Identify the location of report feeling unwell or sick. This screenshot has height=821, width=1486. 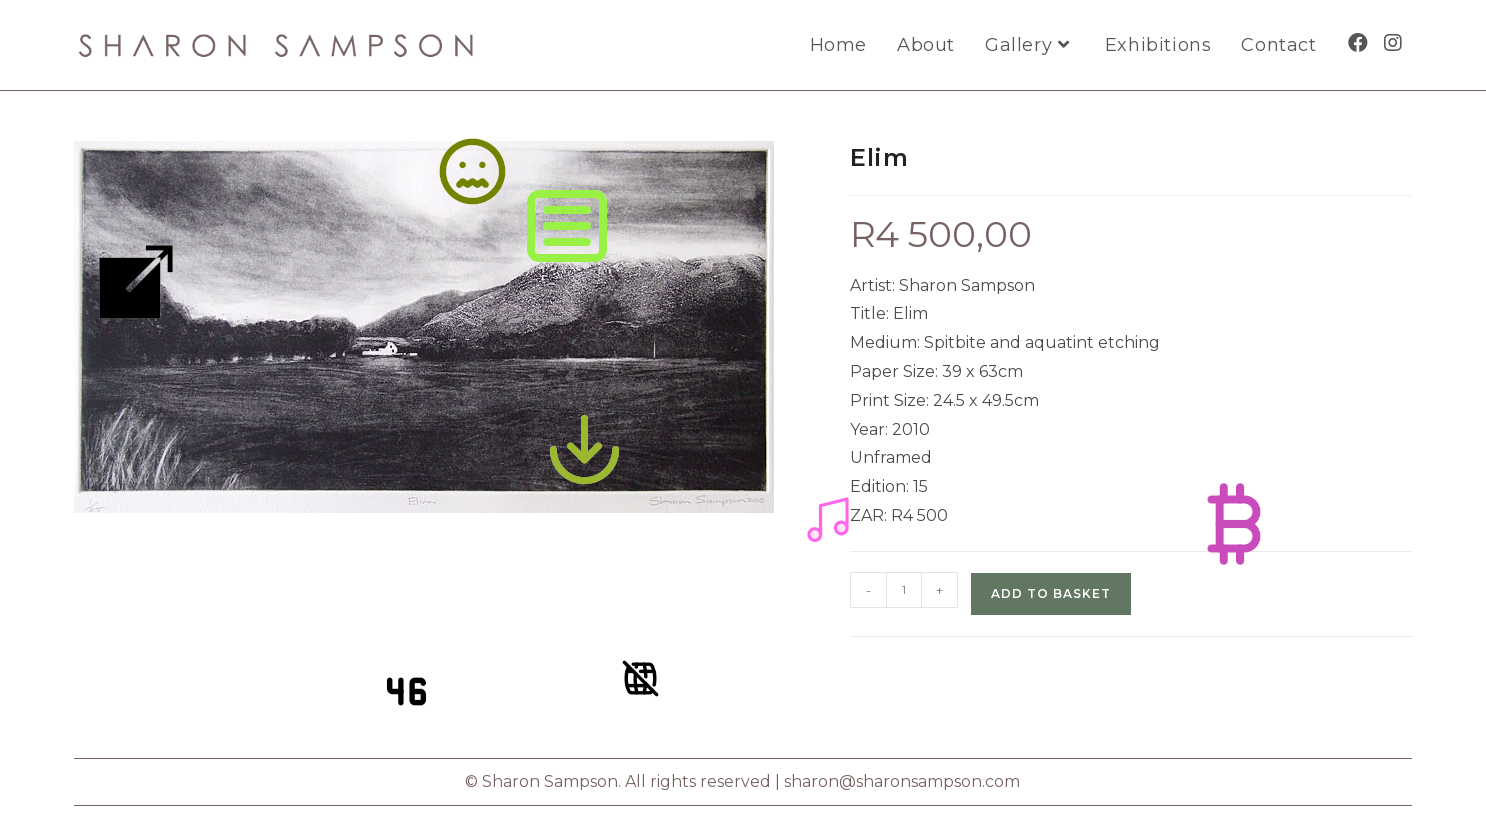
(472, 171).